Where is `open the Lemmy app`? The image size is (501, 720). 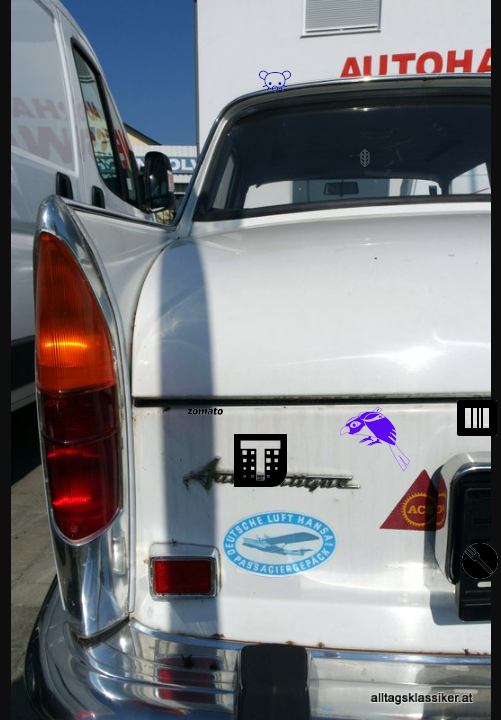
open the Lemmy app is located at coordinates (275, 81).